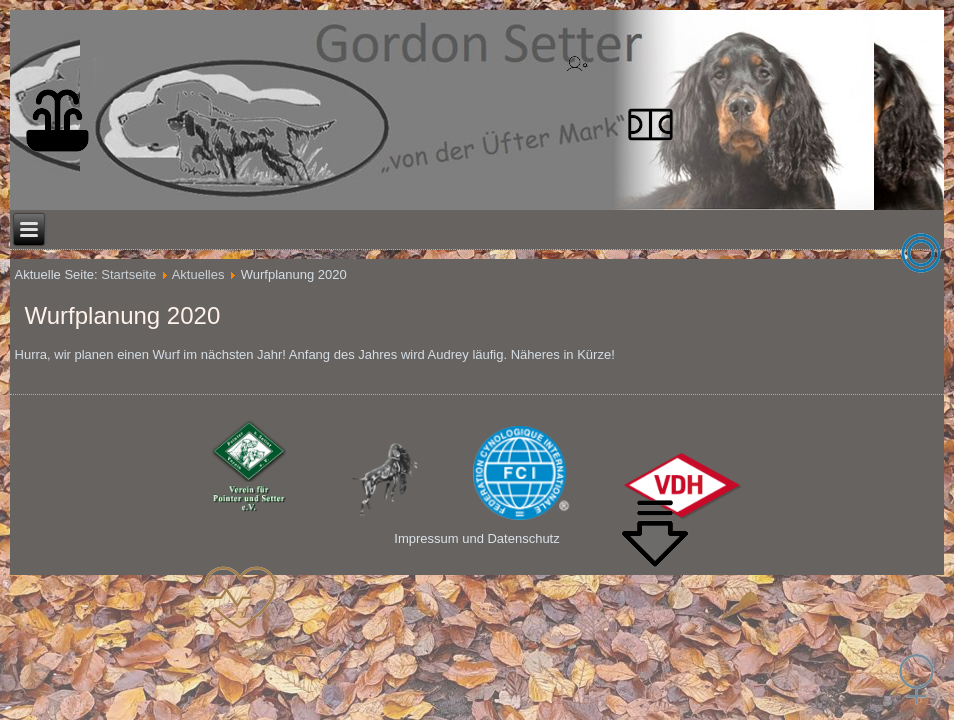 This screenshot has width=954, height=720. Describe the element at coordinates (576, 64) in the screenshot. I see `access user settings` at that location.